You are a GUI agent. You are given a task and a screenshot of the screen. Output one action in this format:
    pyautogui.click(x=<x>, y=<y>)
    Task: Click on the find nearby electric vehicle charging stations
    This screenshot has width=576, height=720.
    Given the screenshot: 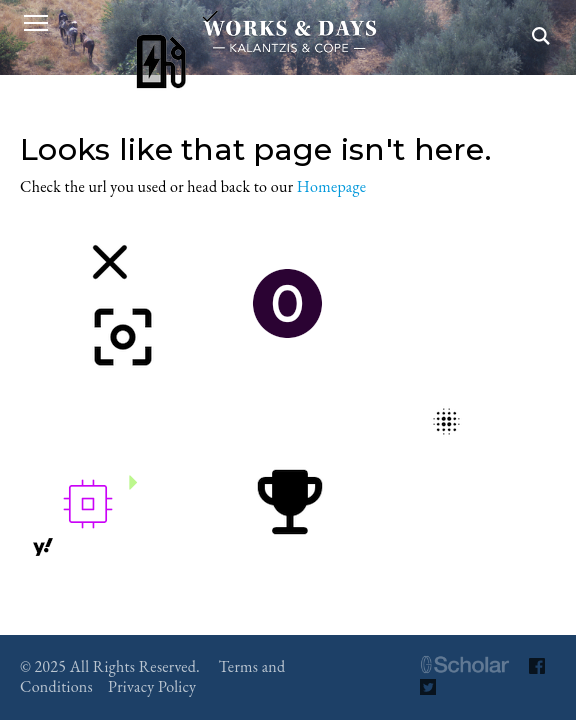 What is the action you would take?
    pyautogui.click(x=160, y=61)
    